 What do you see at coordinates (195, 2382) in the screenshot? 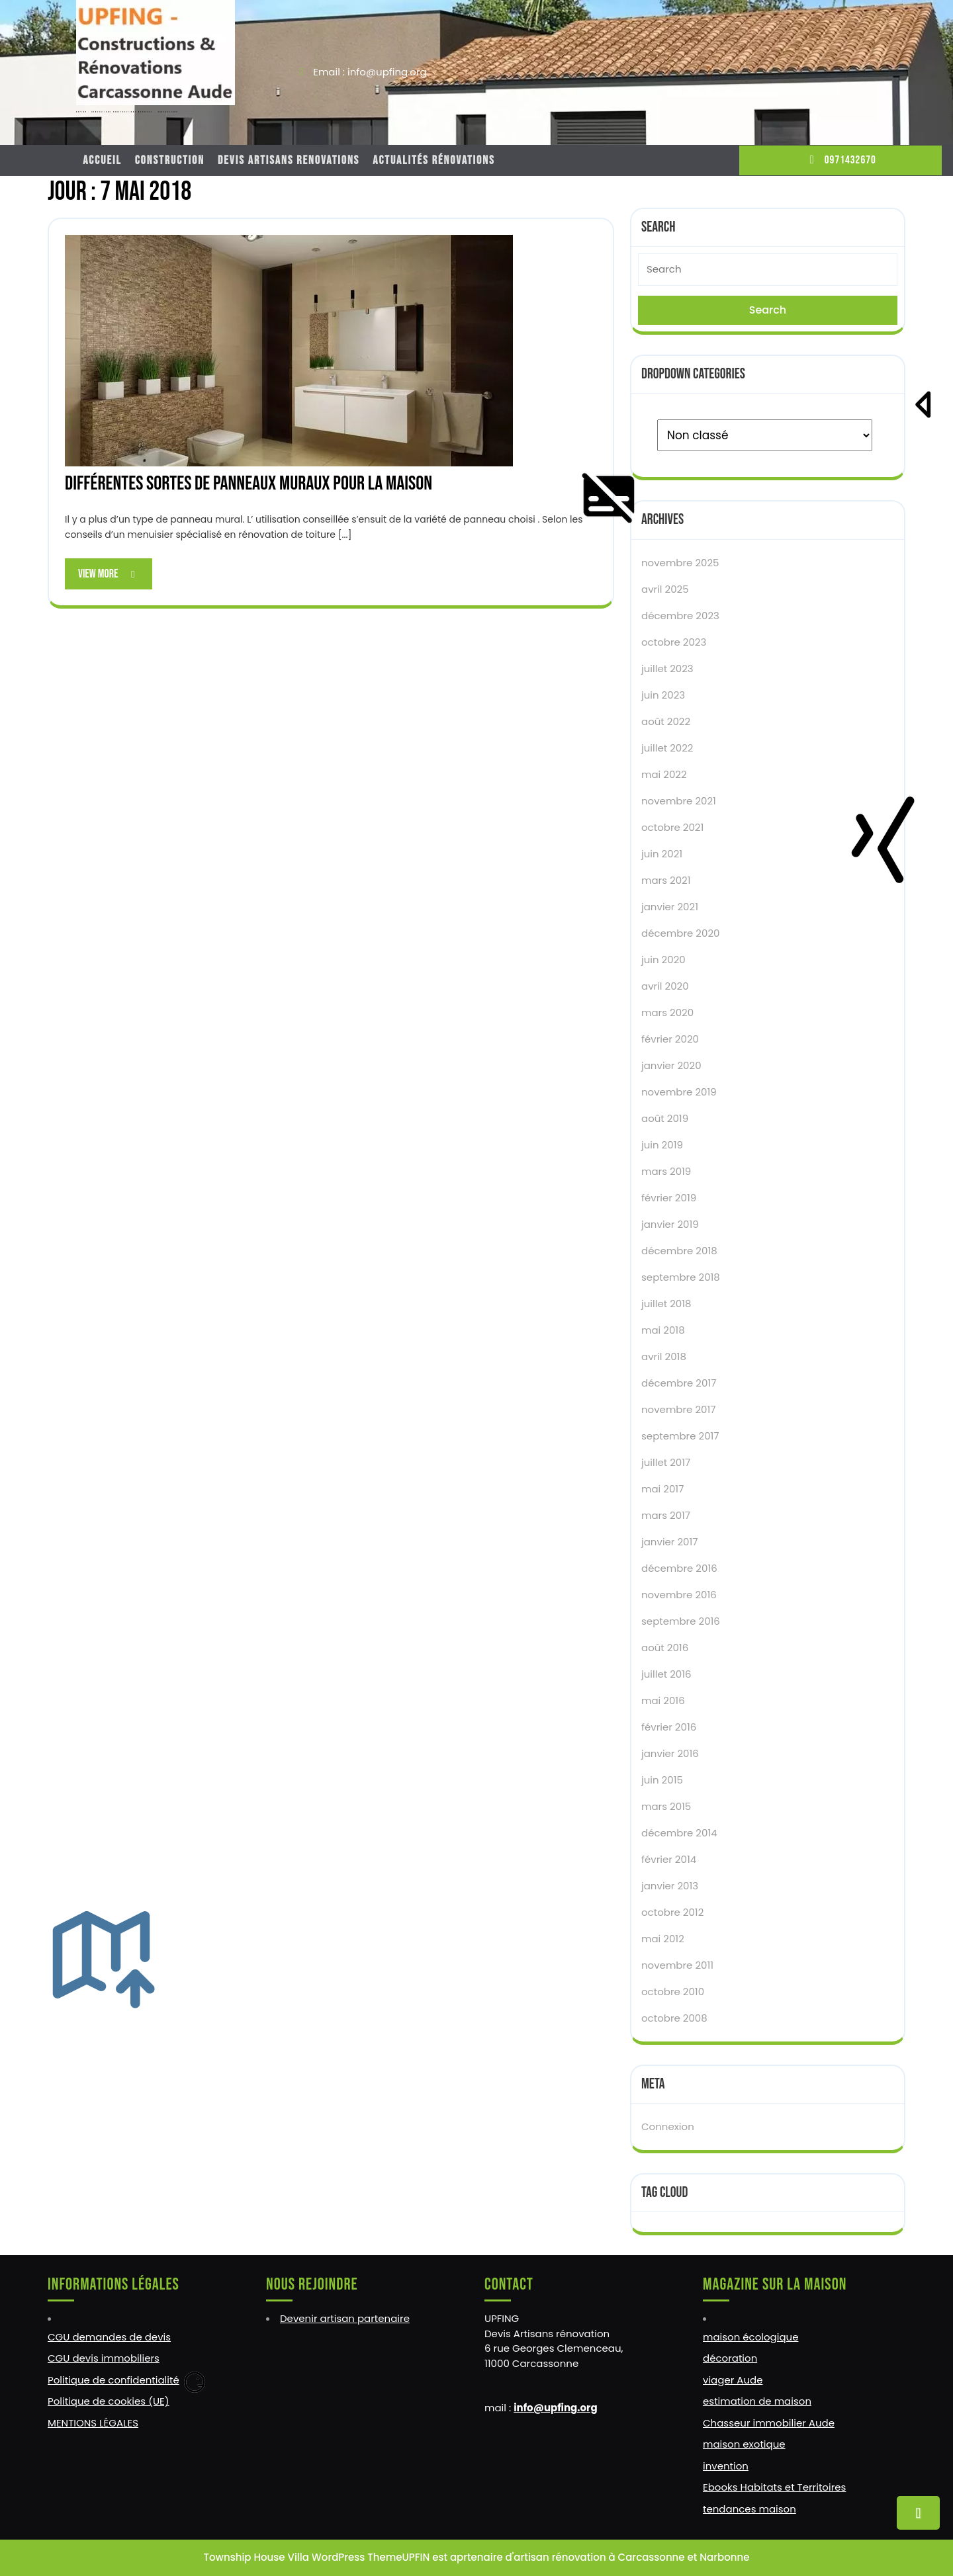
I see `emoji or mood selector looking right` at bounding box center [195, 2382].